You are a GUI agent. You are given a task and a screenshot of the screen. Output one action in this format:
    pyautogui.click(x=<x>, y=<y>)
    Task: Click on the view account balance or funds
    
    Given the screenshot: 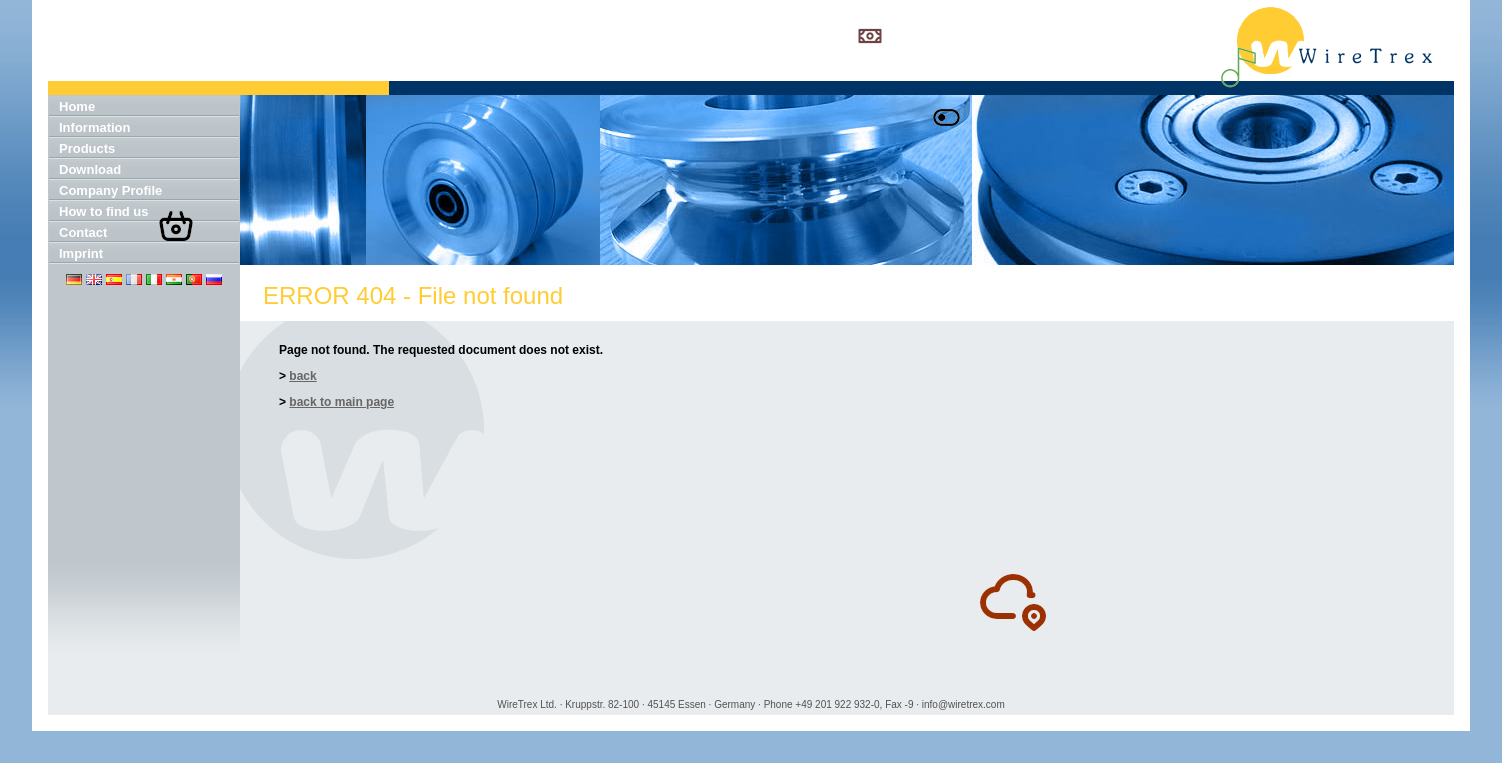 What is the action you would take?
    pyautogui.click(x=870, y=36)
    